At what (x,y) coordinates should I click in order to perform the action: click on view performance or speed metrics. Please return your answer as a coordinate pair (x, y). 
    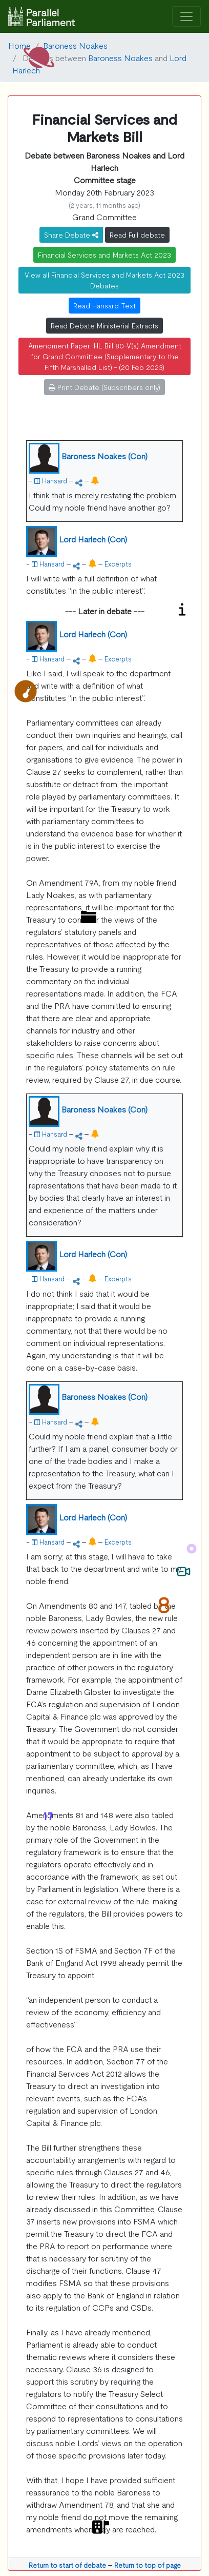
    Looking at the image, I should click on (26, 691).